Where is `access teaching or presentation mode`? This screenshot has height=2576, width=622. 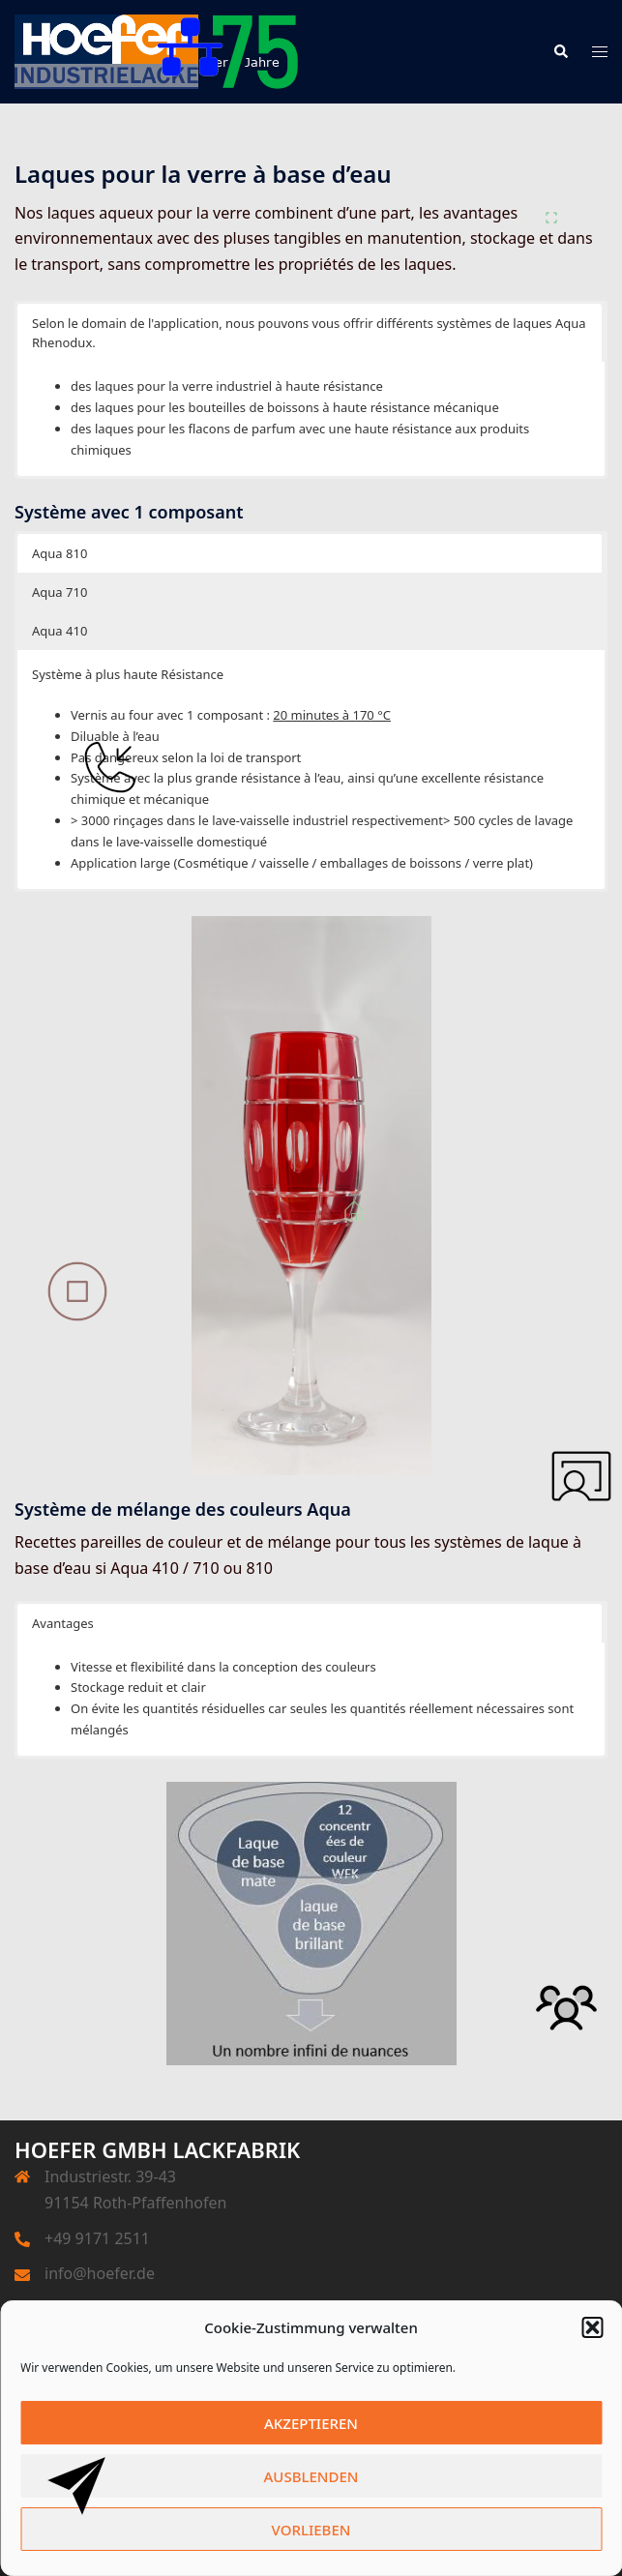 access teaching or presentation mode is located at coordinates (581, 1476).